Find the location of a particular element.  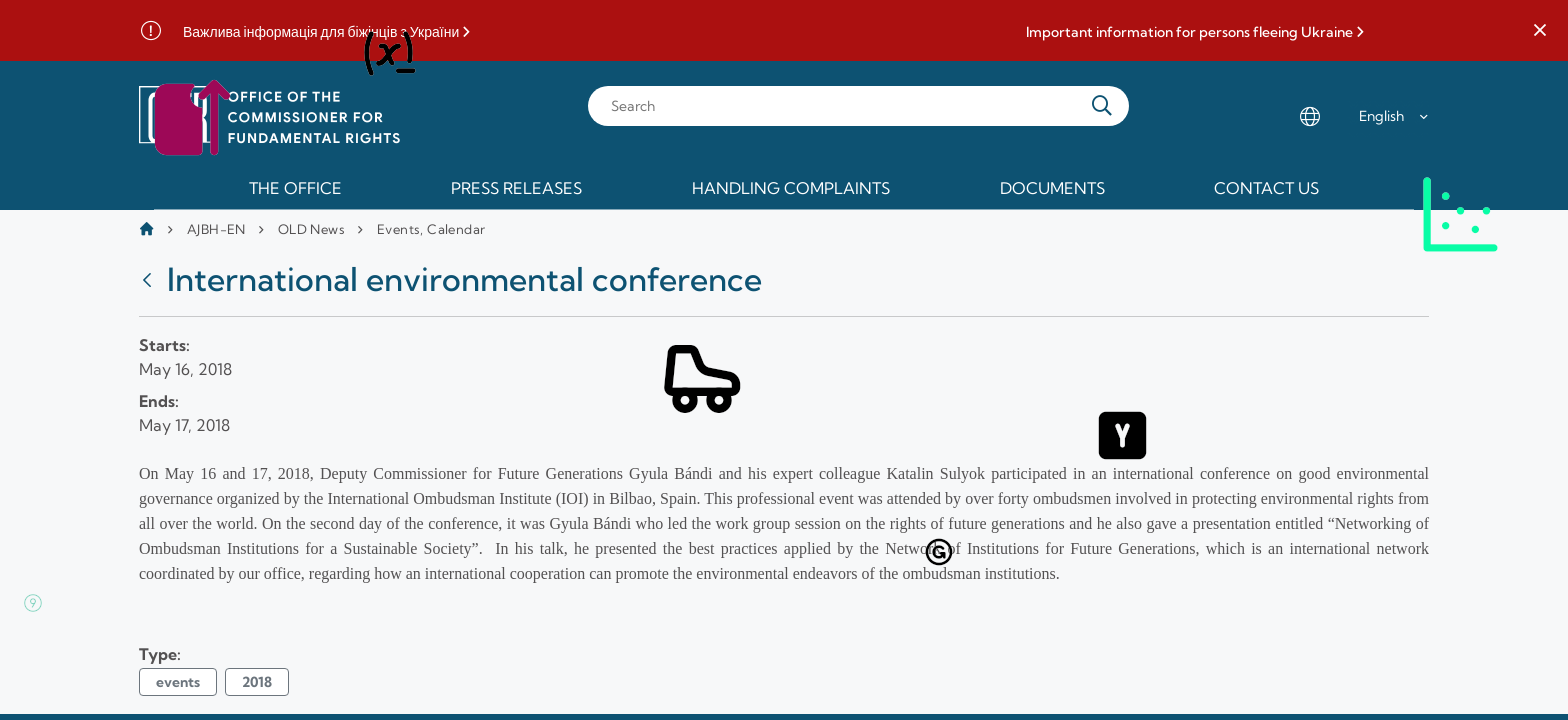

auto-fit content to top of container is located at coordinates (190, 119).